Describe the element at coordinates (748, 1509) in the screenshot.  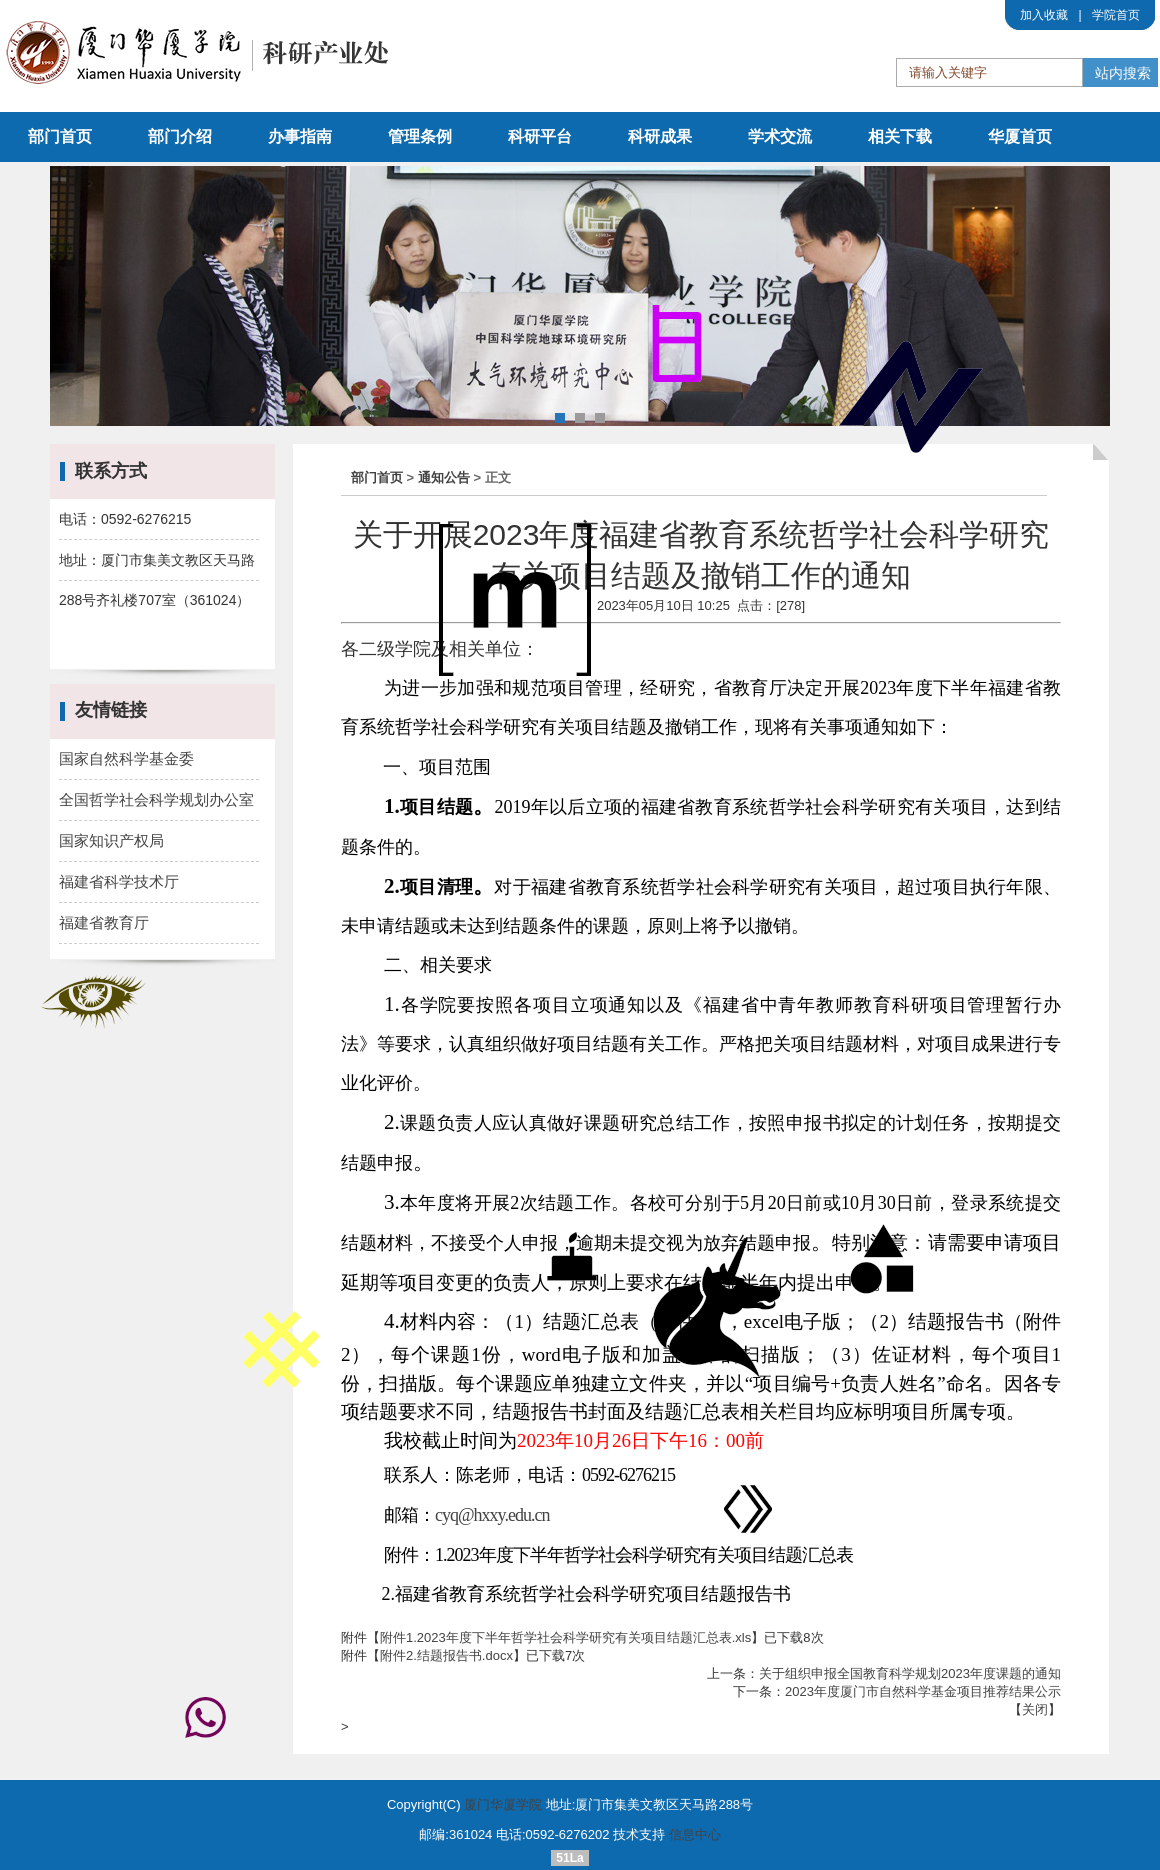
I see `Cloudflare Workers logo` at that location.